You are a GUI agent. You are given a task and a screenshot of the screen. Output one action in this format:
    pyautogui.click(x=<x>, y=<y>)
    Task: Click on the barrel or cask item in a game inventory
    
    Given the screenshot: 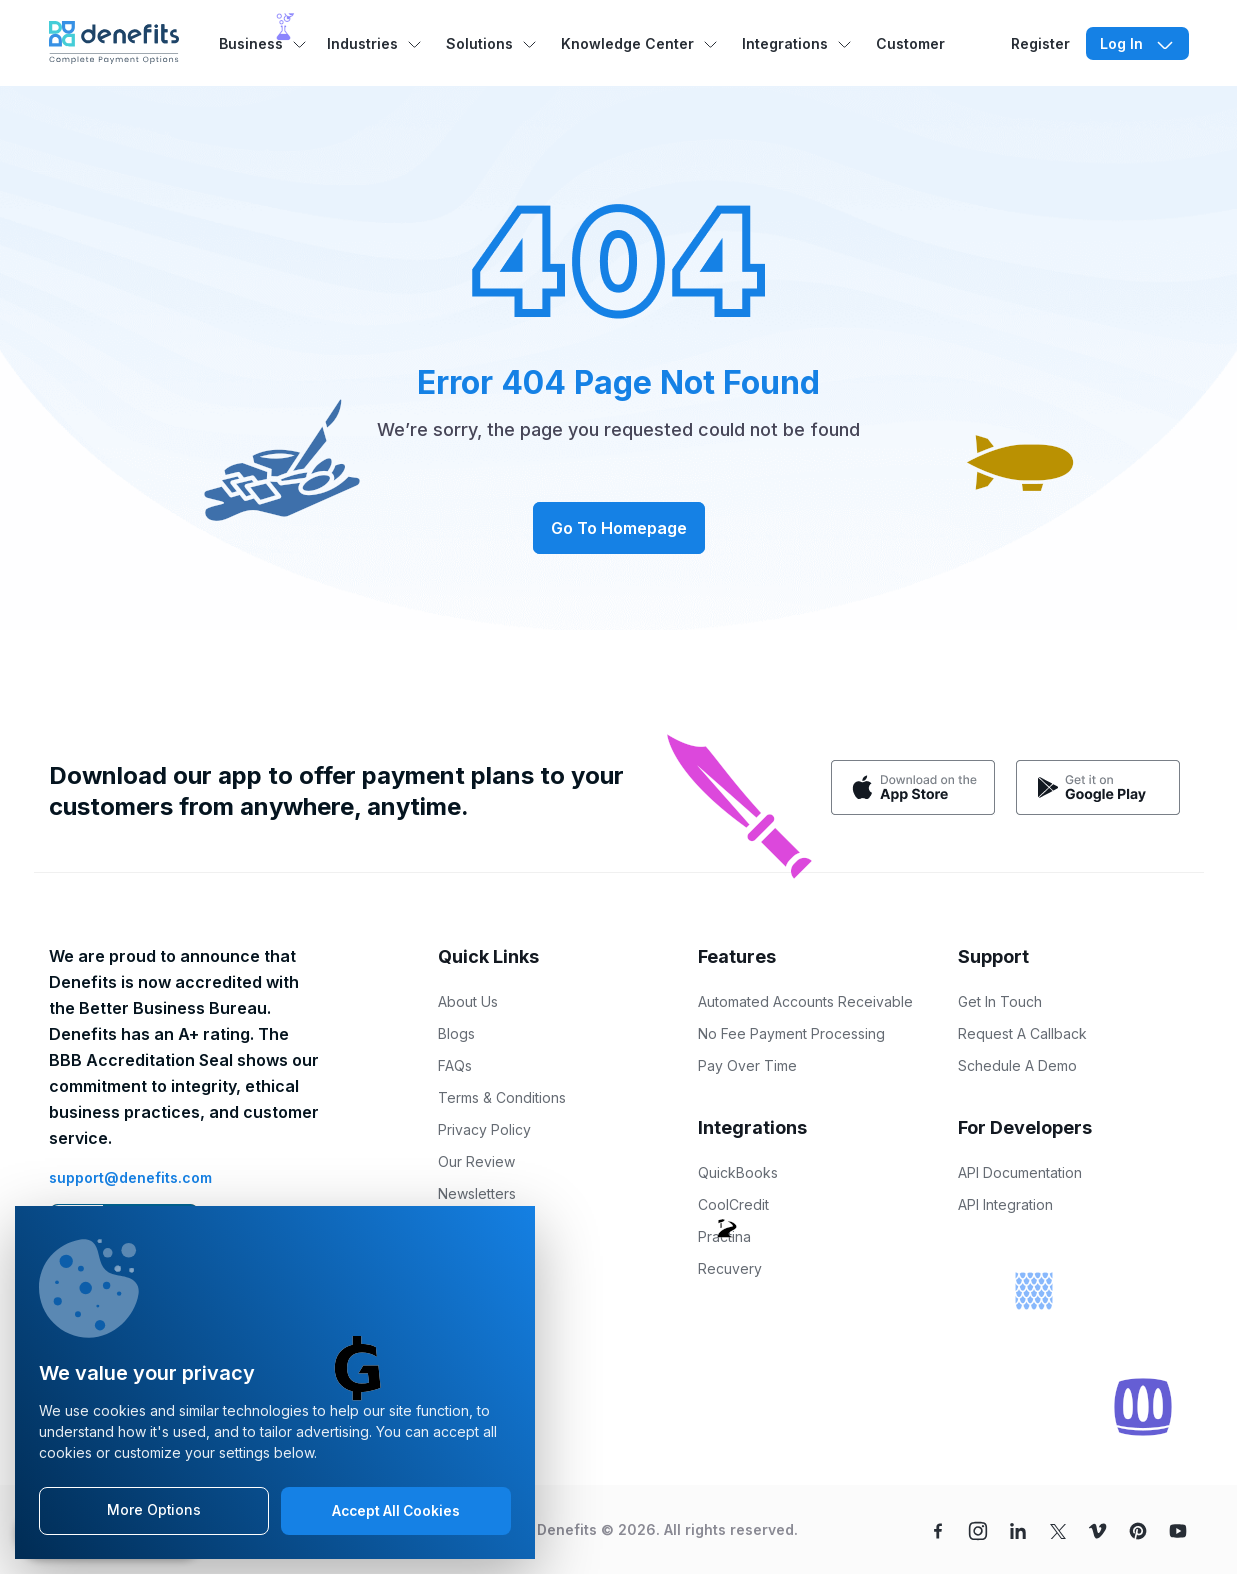 What is the action you would take?
    pyautogui.click(x=1143, y=1407)
    